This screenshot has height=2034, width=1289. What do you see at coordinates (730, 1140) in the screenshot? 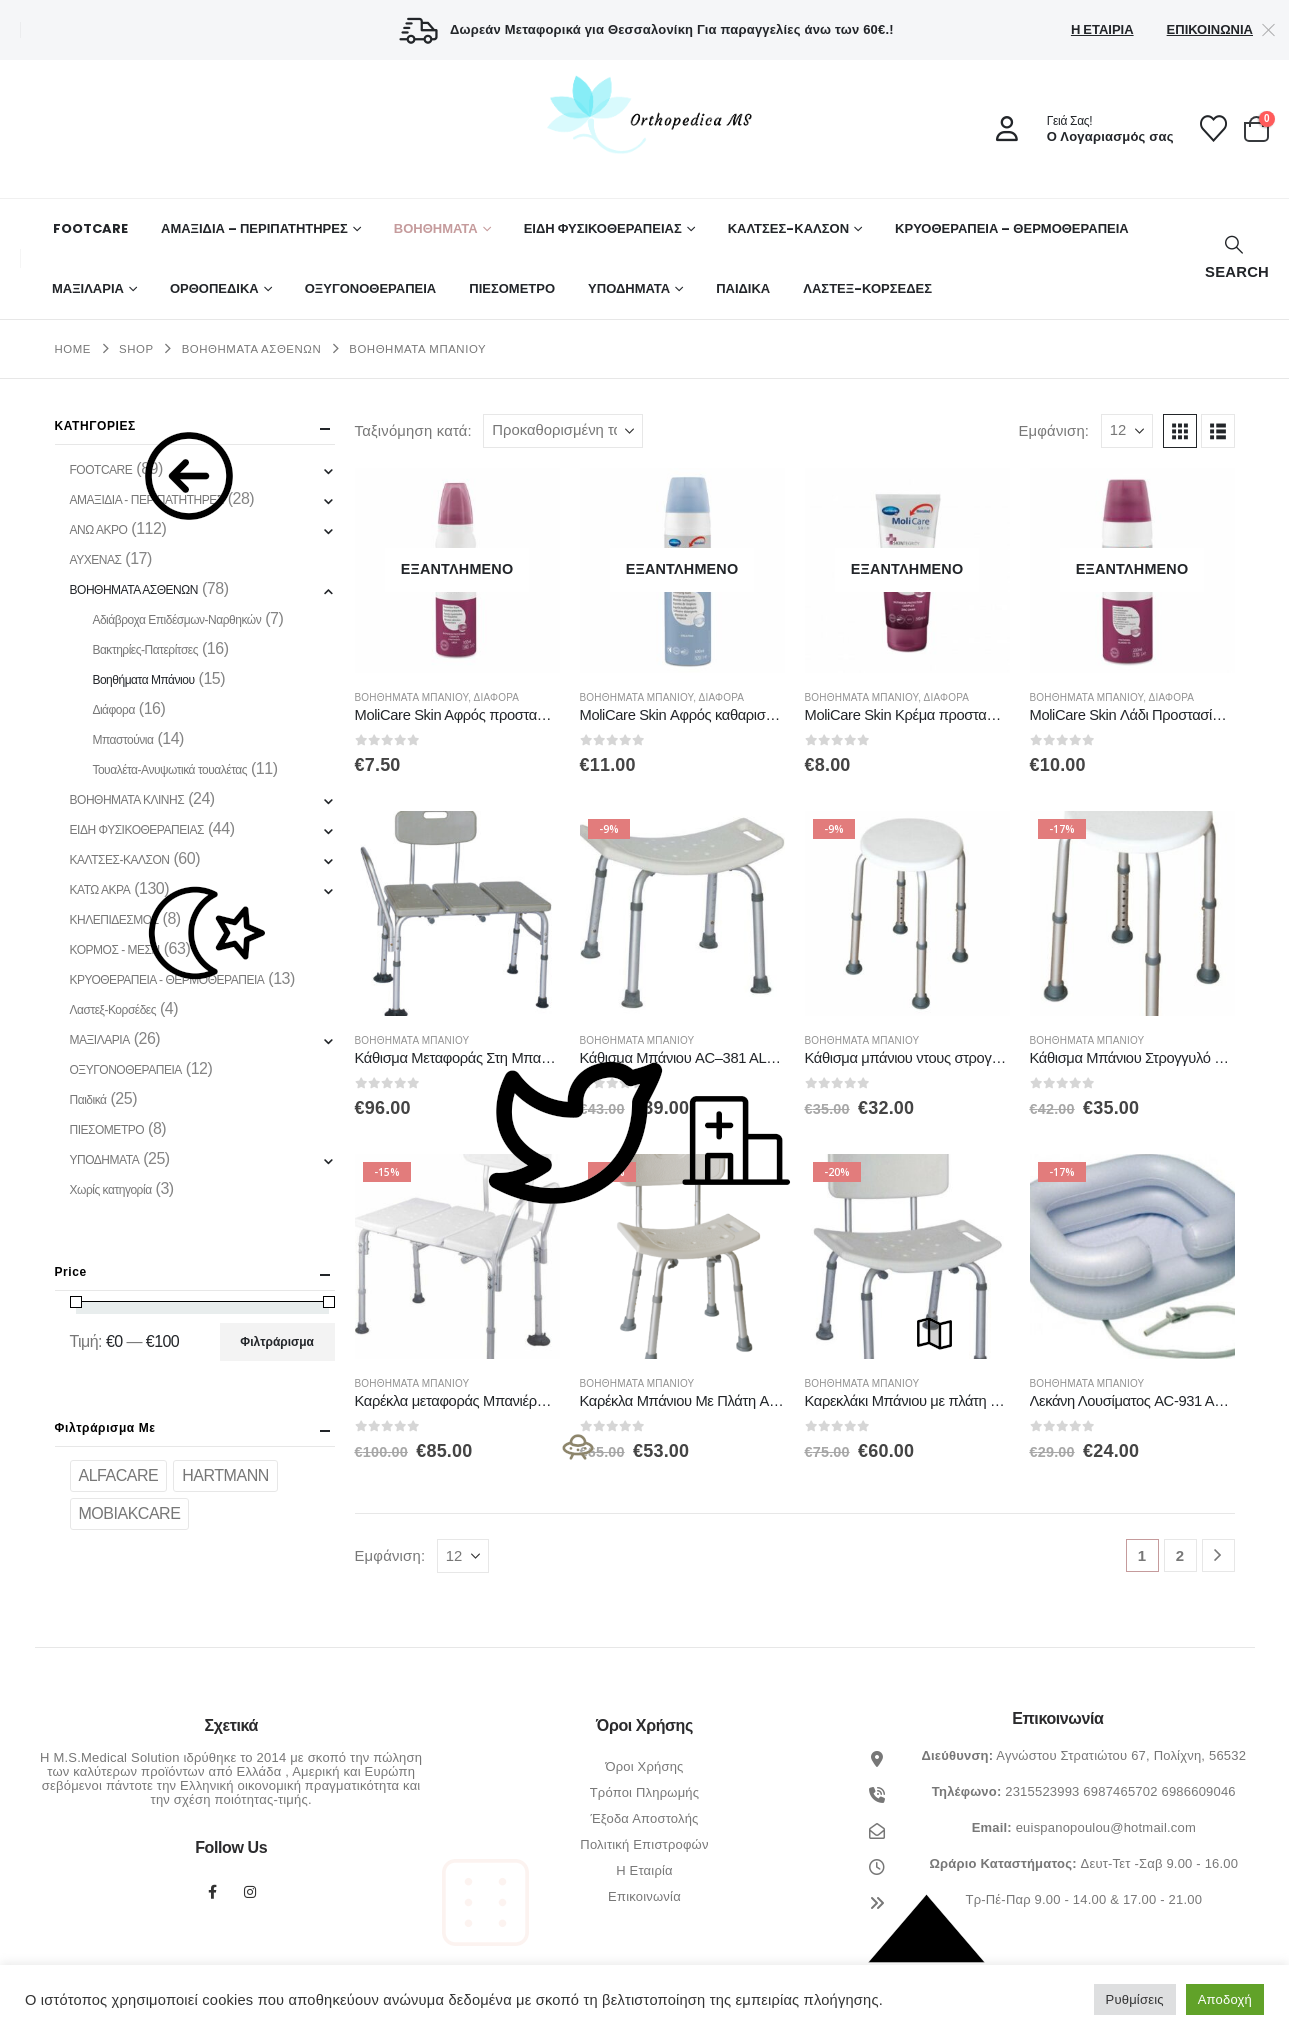
I see `find nearby hospitals or medical facilities` at bounding box center [730, 1140].